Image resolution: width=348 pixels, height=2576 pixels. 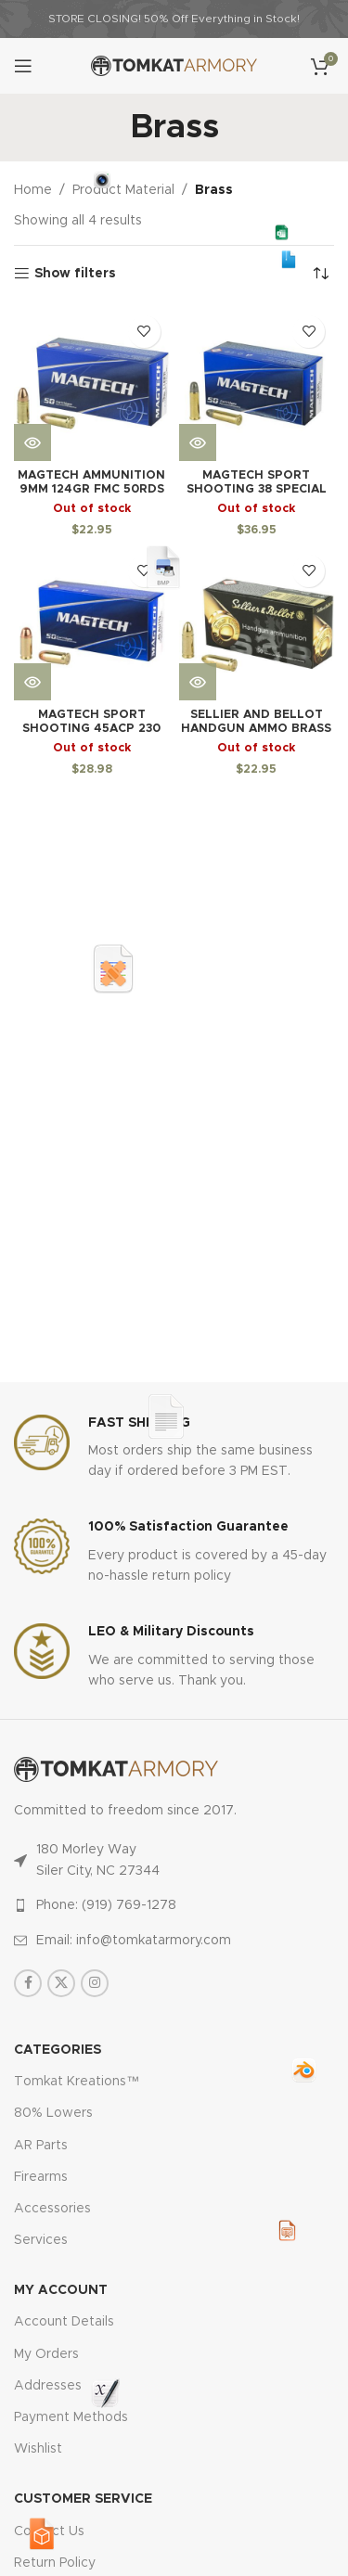 What do you see at coordinates (102, 180) in the screenshot?
I see `access webcam settings` at bounding box center [102, 180].